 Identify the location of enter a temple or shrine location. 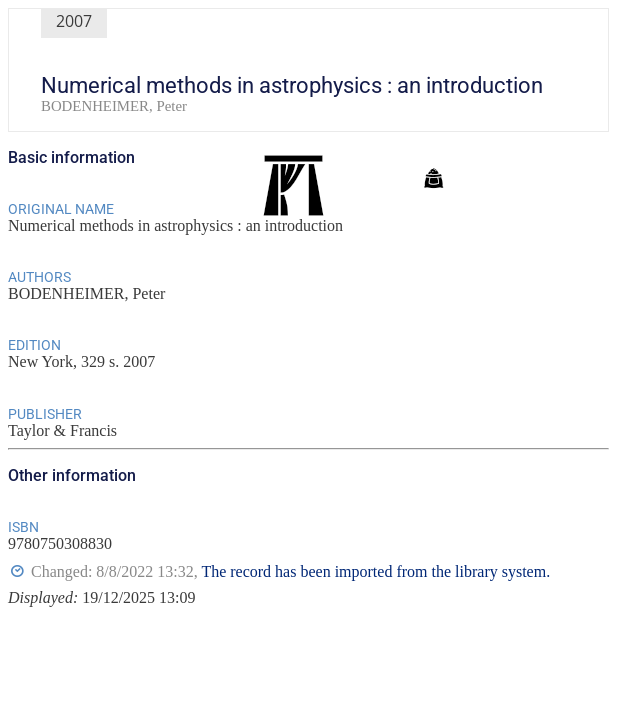
(293, 185).